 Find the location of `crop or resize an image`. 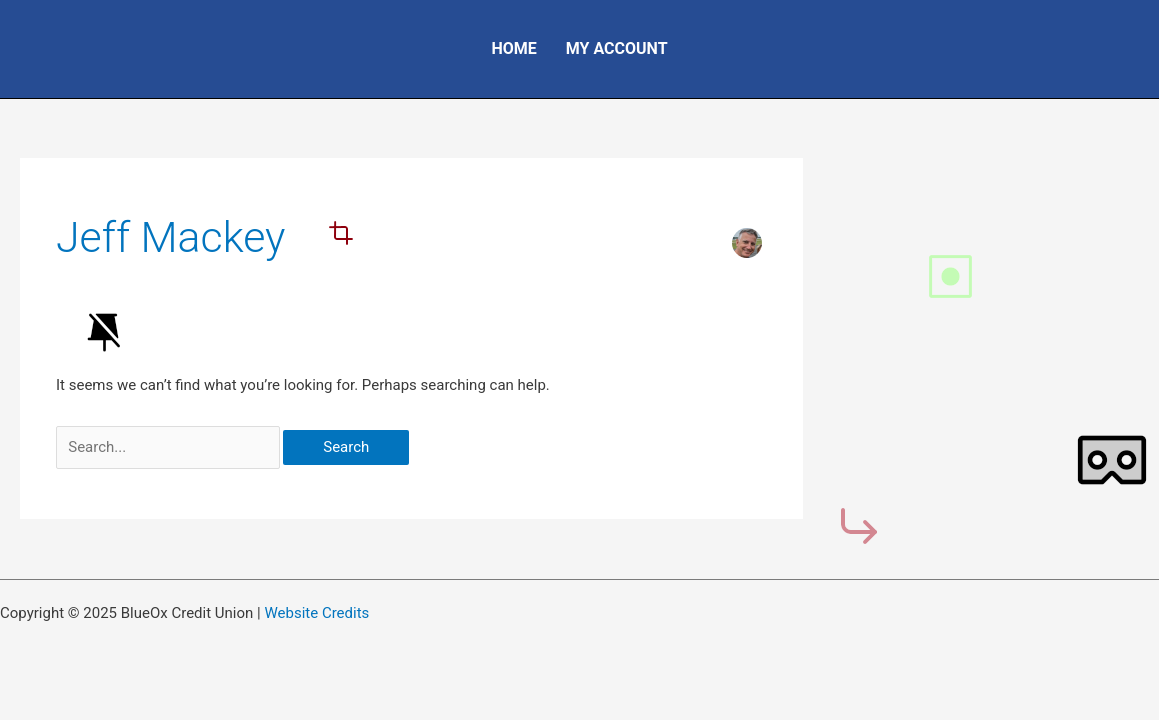

crop or resize an image is located at coordinates (341, 233).